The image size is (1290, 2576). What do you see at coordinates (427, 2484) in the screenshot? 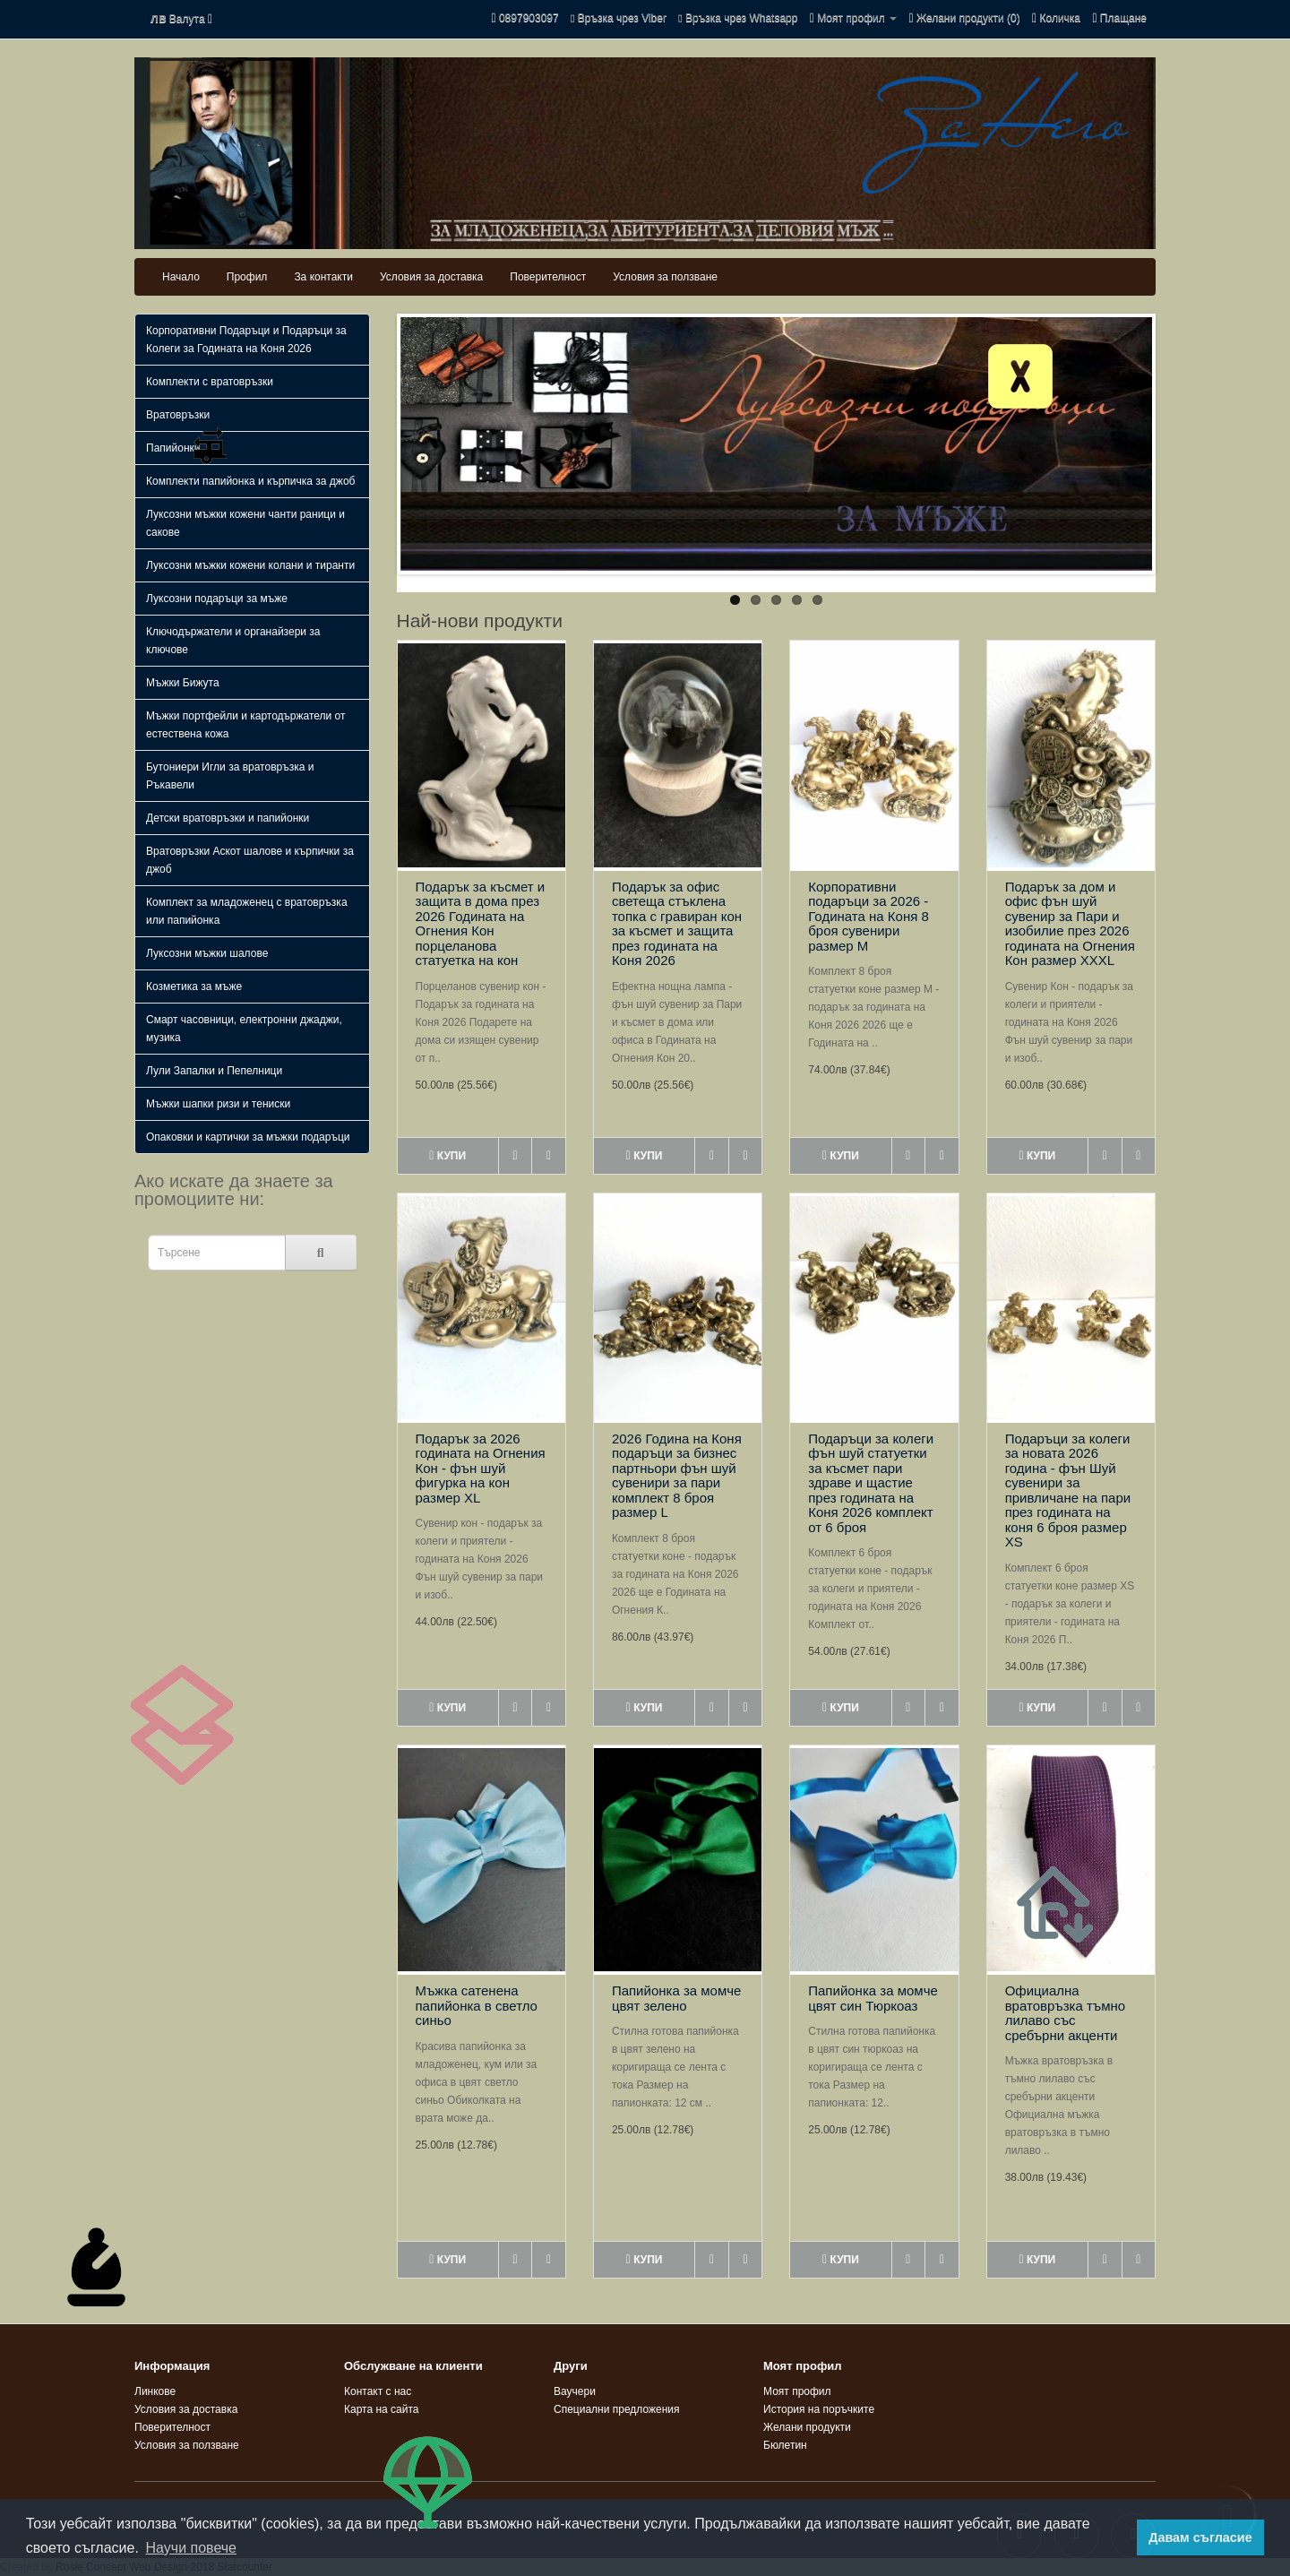
I see `access emergency or backup recovery options` at bounding box center [427, 2484].